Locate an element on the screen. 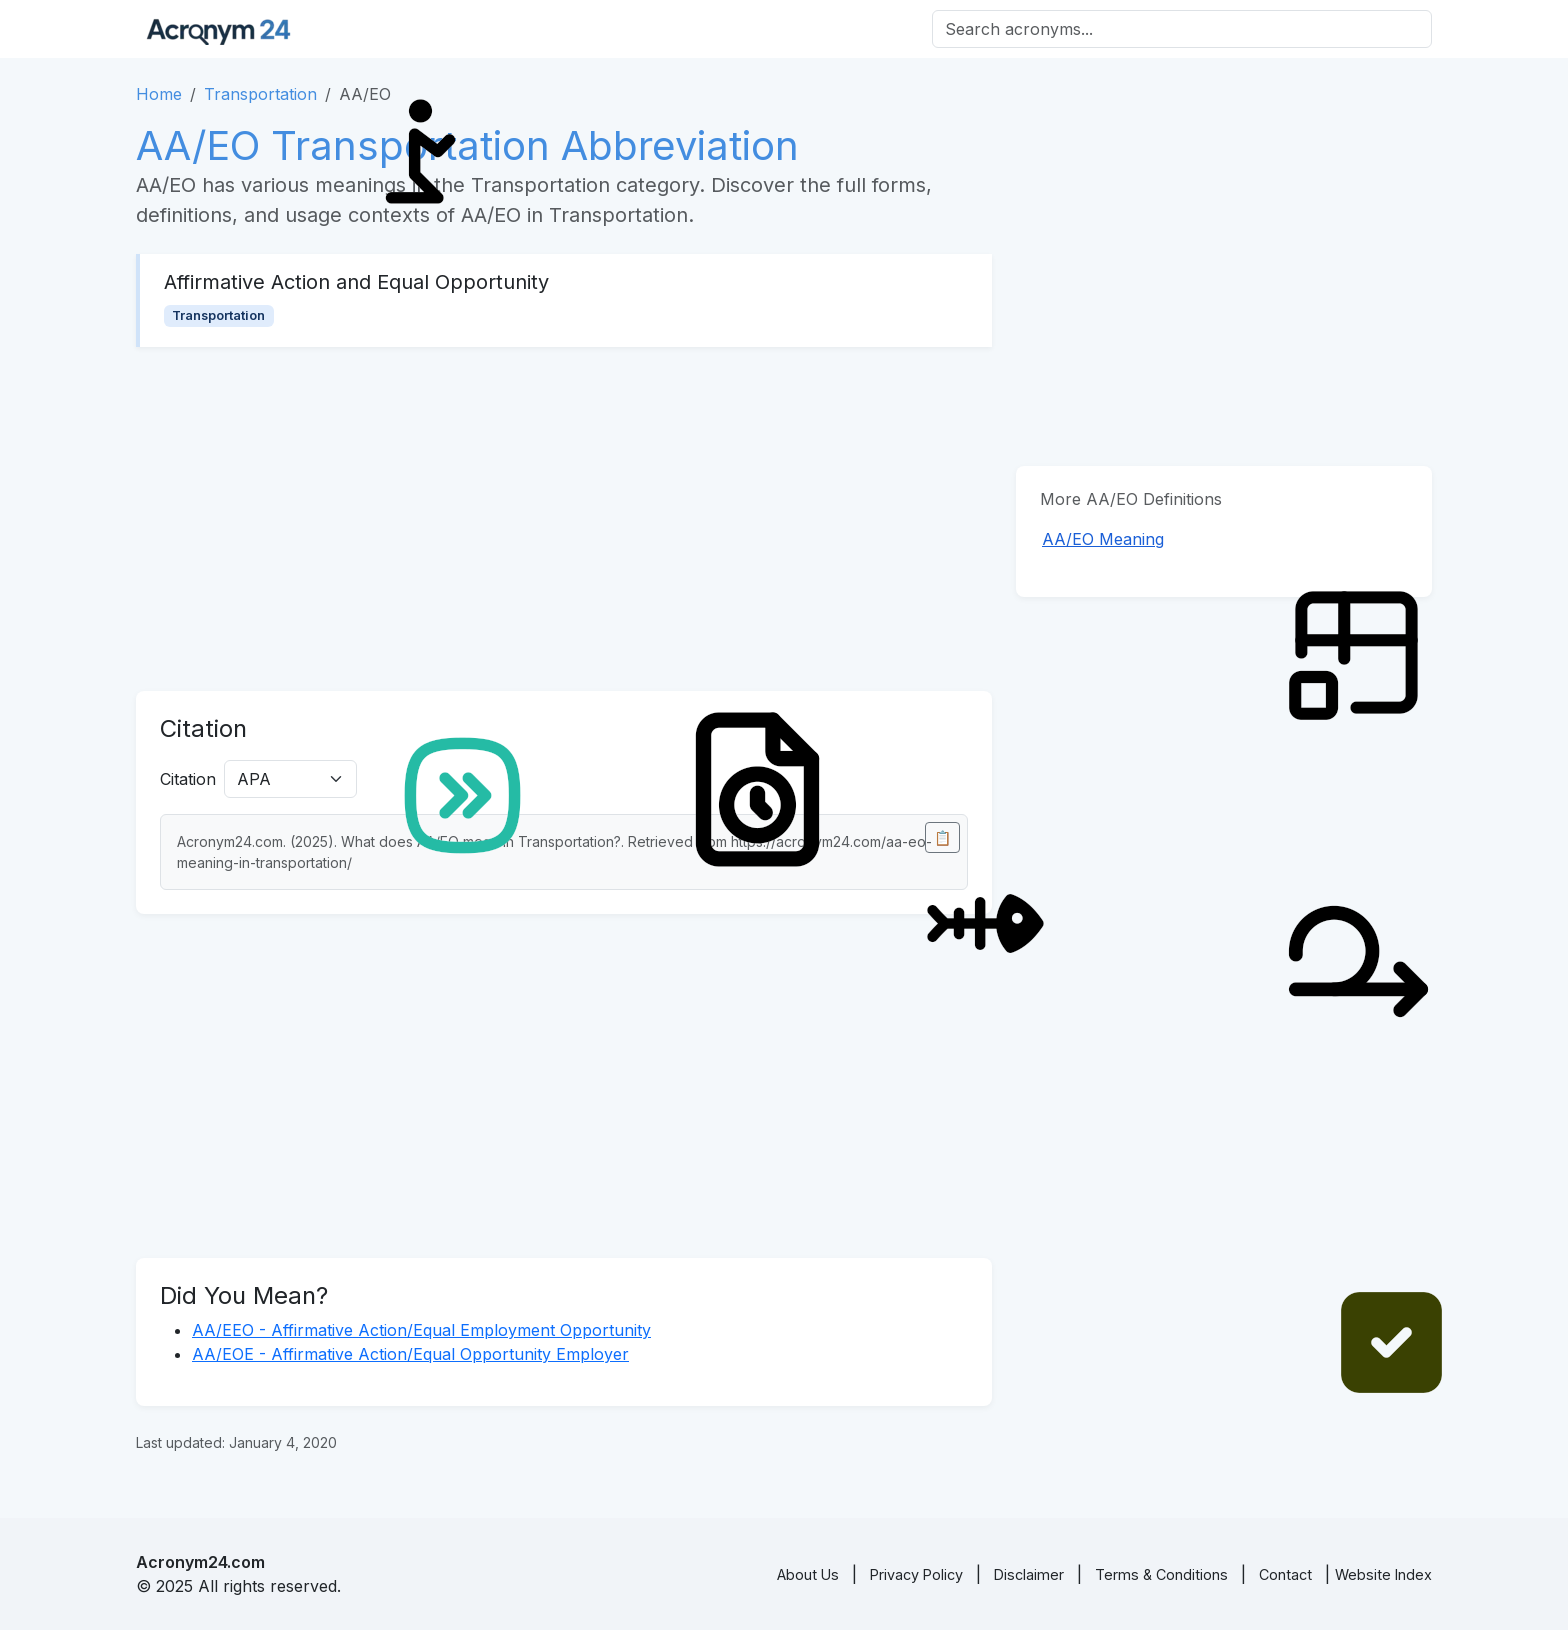 Image resolution: width=1568 pixels, height=1630 pixels. indicates empty state or no results found is located at coordinates (985, 923).